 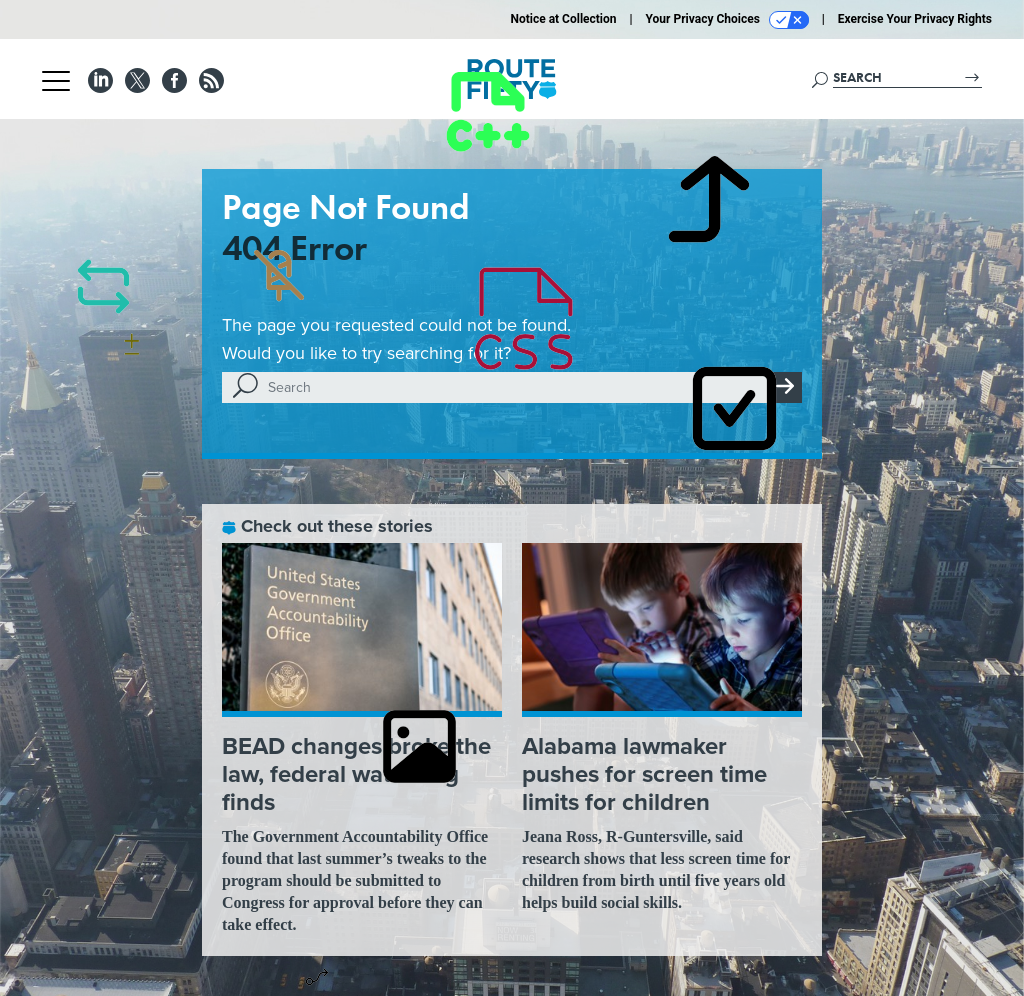 What do you see at coordinates (419, 746) in the screenshot?
I see `view photos or images` at bounding box center [419, 746].